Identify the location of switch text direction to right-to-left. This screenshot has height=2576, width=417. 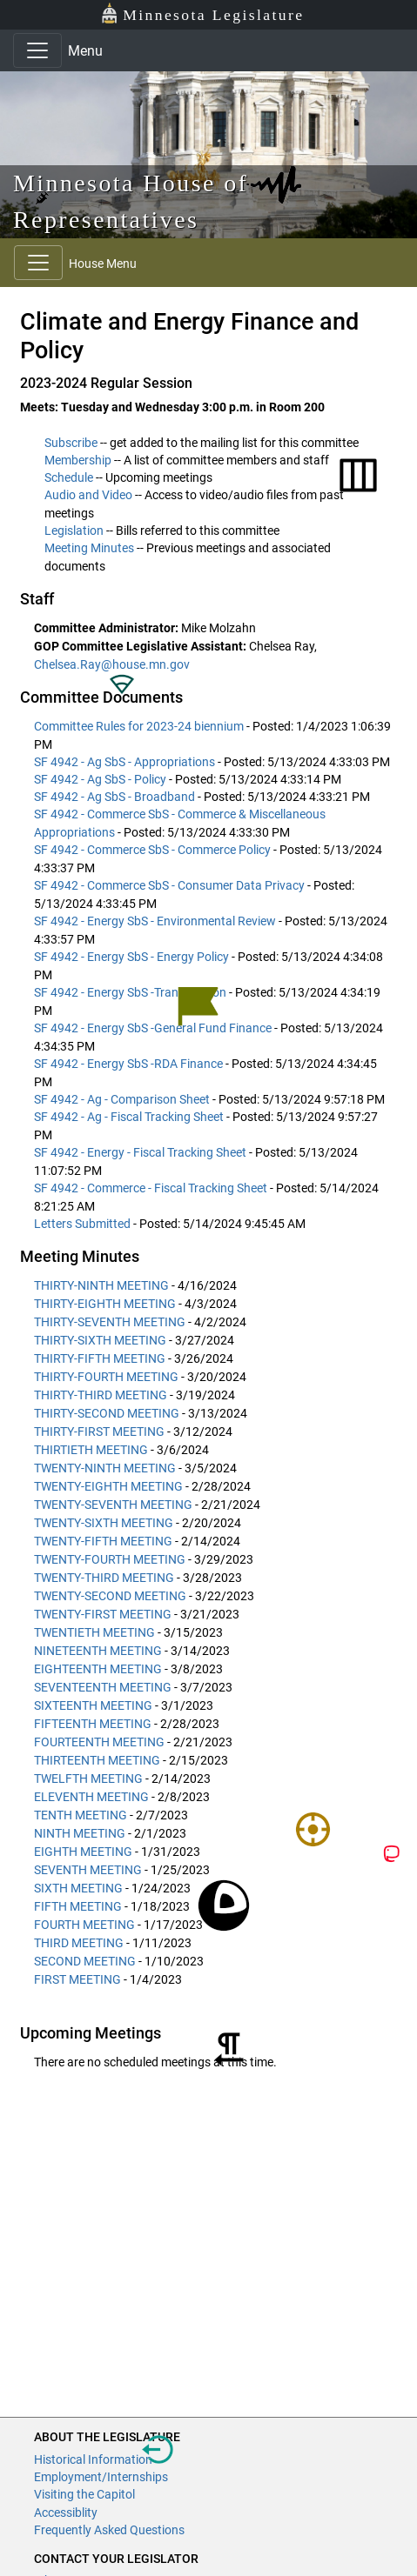
(231, 2049).